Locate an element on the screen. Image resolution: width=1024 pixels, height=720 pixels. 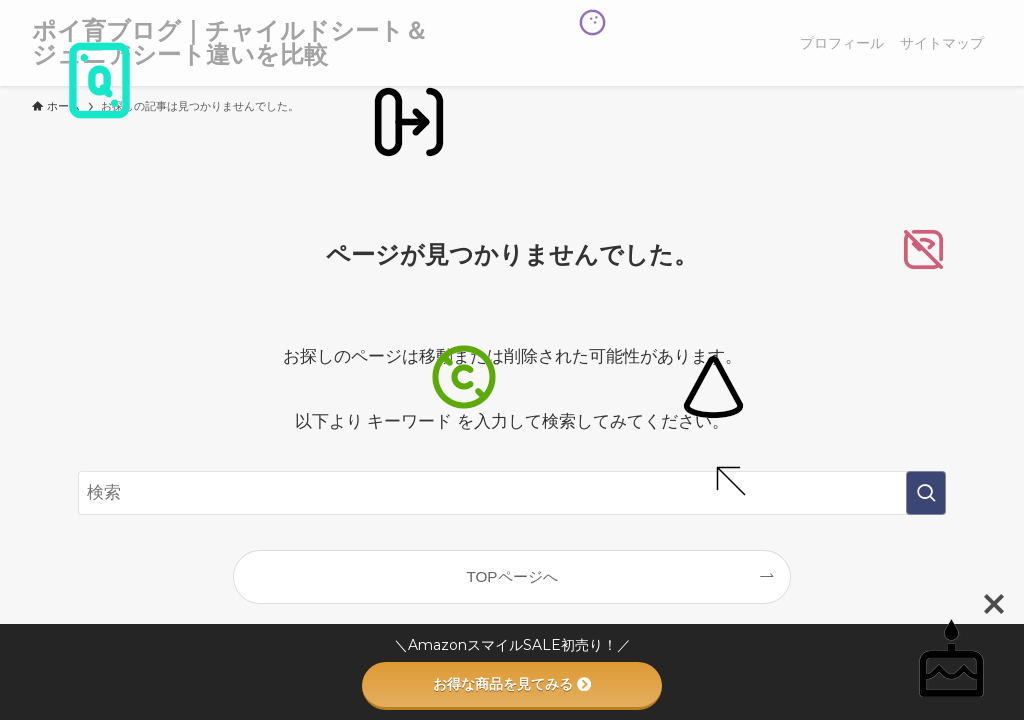
indicates content is copyright-free or in the public domain is located at coordinates (464, 377).